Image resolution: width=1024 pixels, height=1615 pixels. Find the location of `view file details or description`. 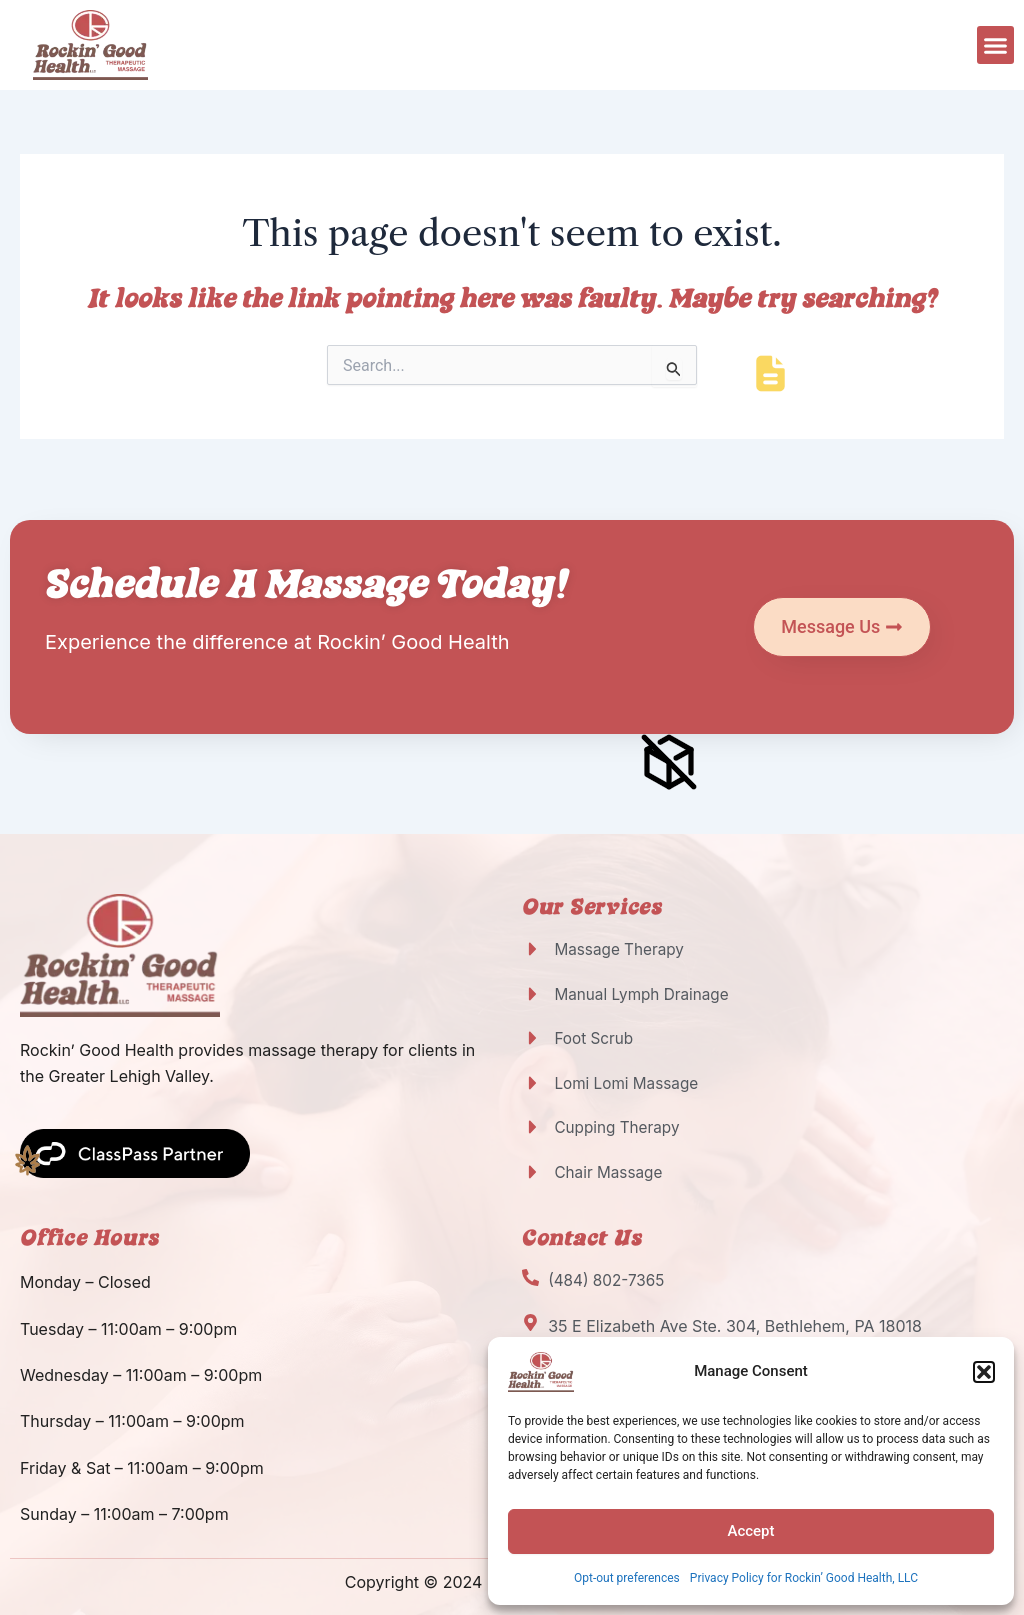

view file details or description is located at coordinates (770, 373).